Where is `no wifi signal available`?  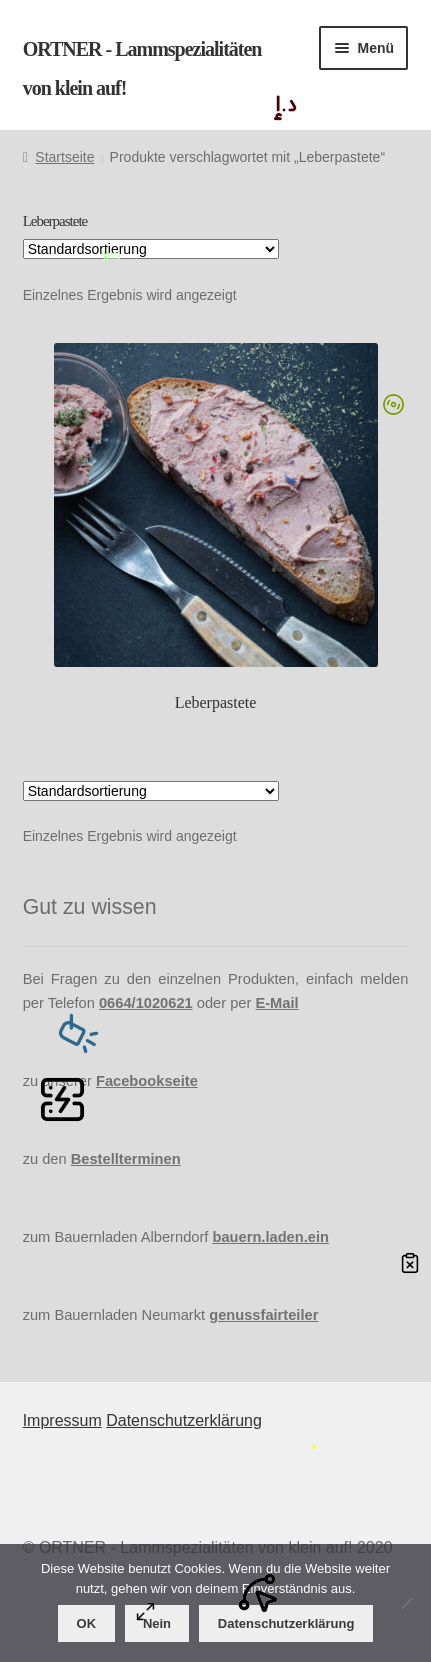 no wifi signal available is located at coordinates (314, 1426).